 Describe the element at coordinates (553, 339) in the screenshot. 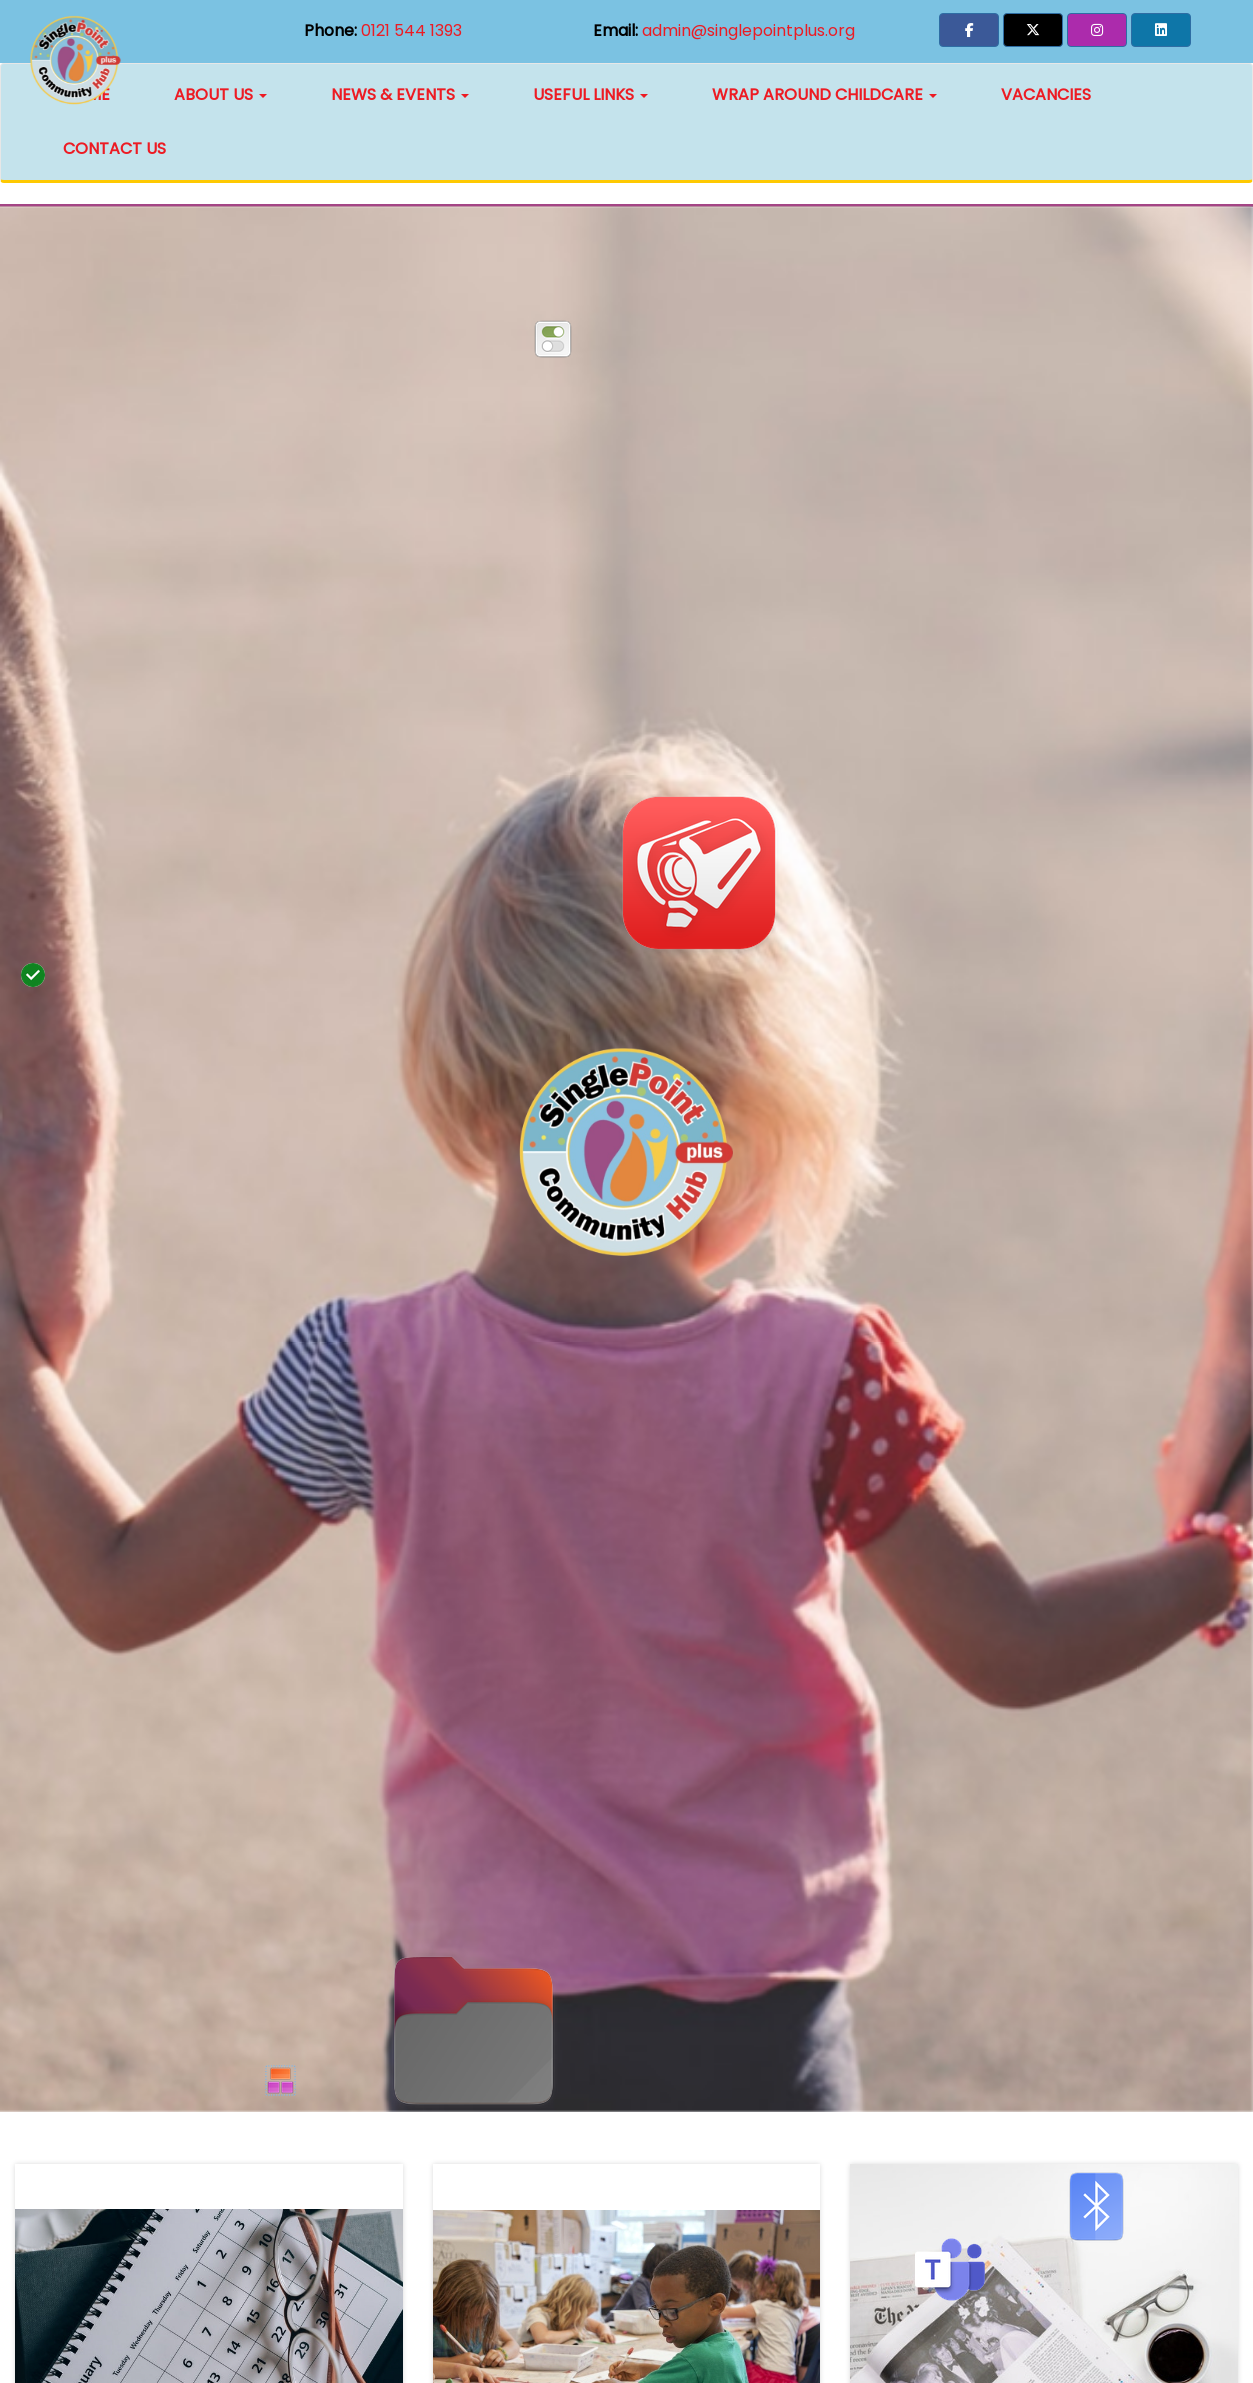

I see `open desktop preferences or settings` at that location.